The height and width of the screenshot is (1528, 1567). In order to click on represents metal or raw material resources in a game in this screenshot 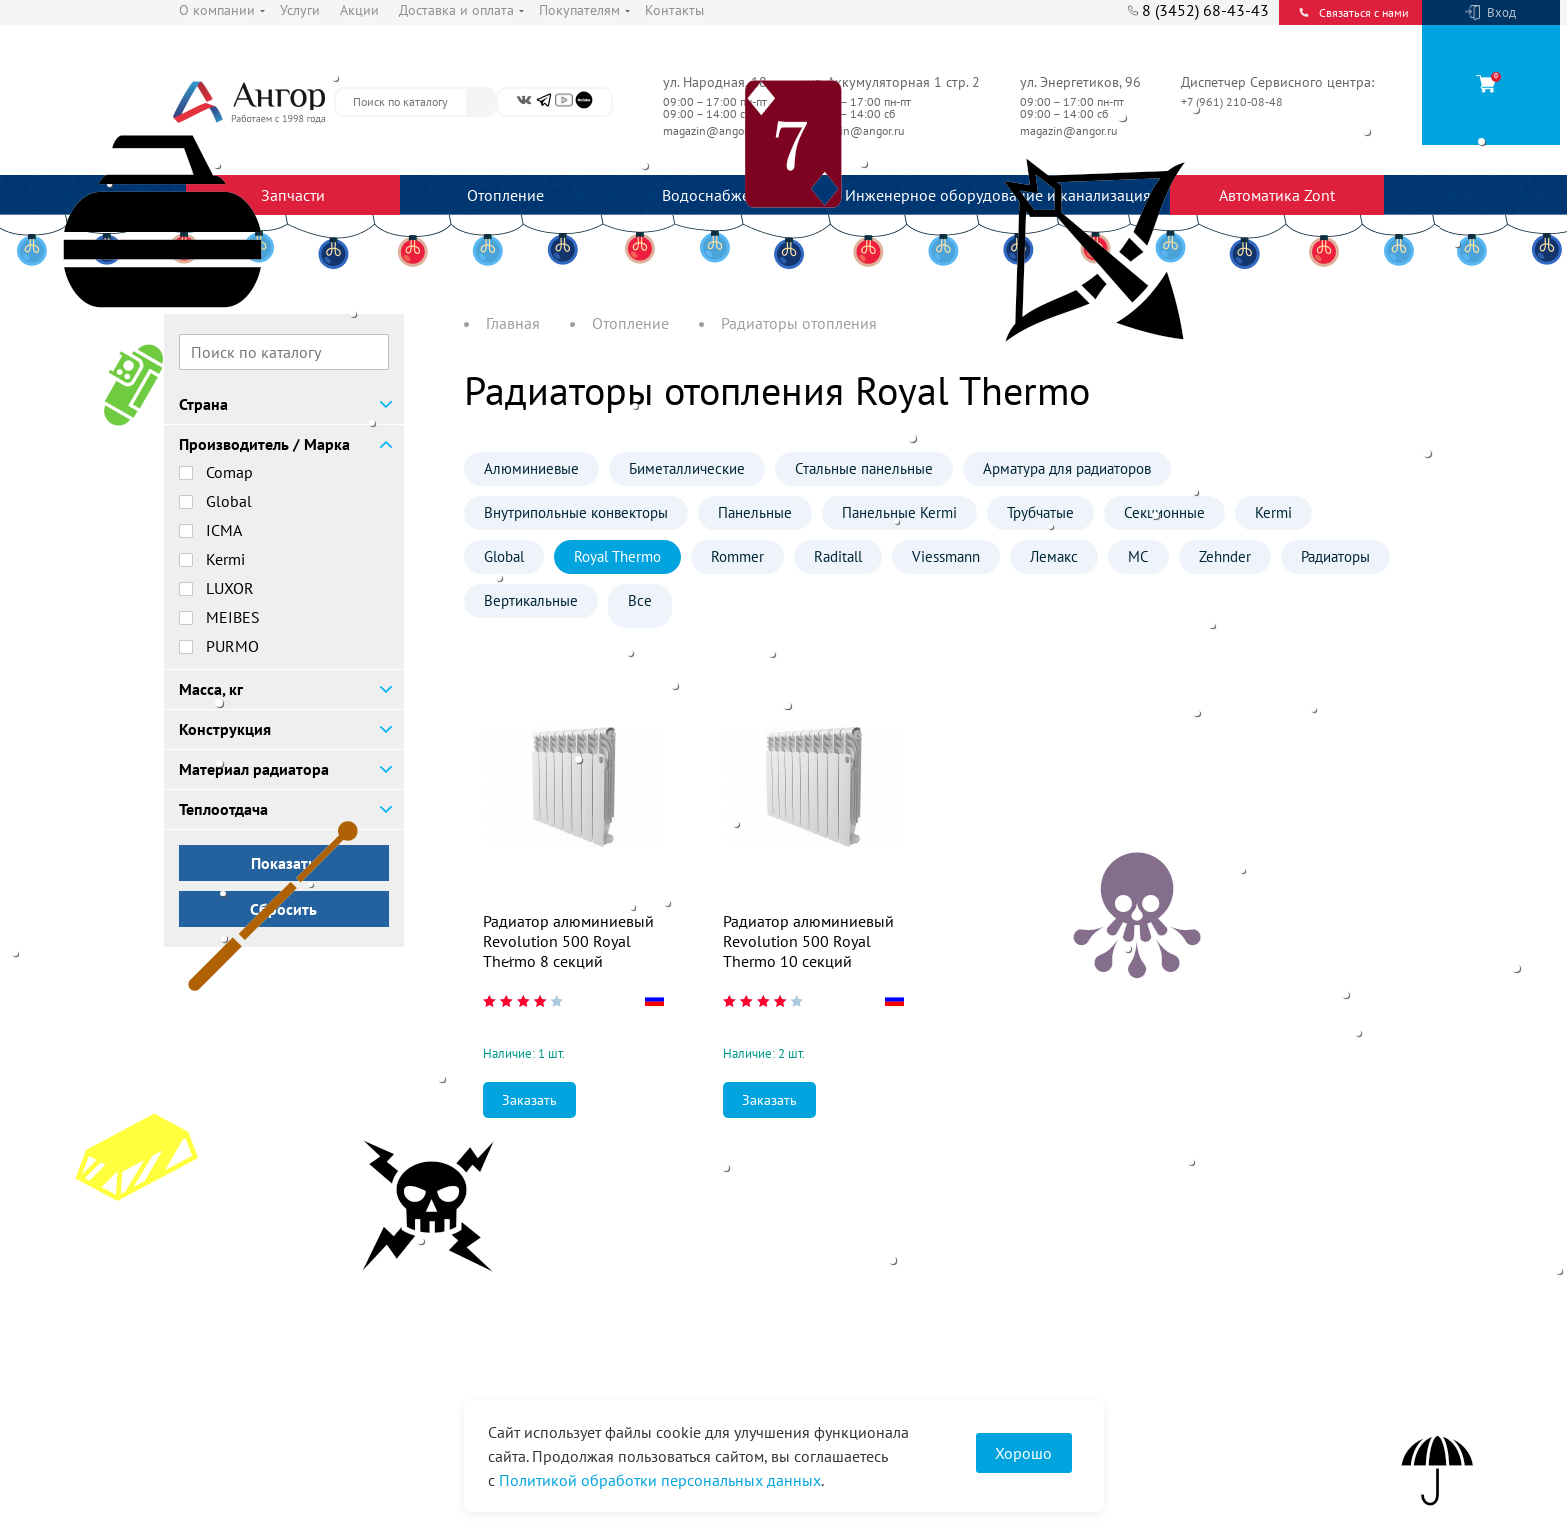, I will do `click(137, 1158)`.